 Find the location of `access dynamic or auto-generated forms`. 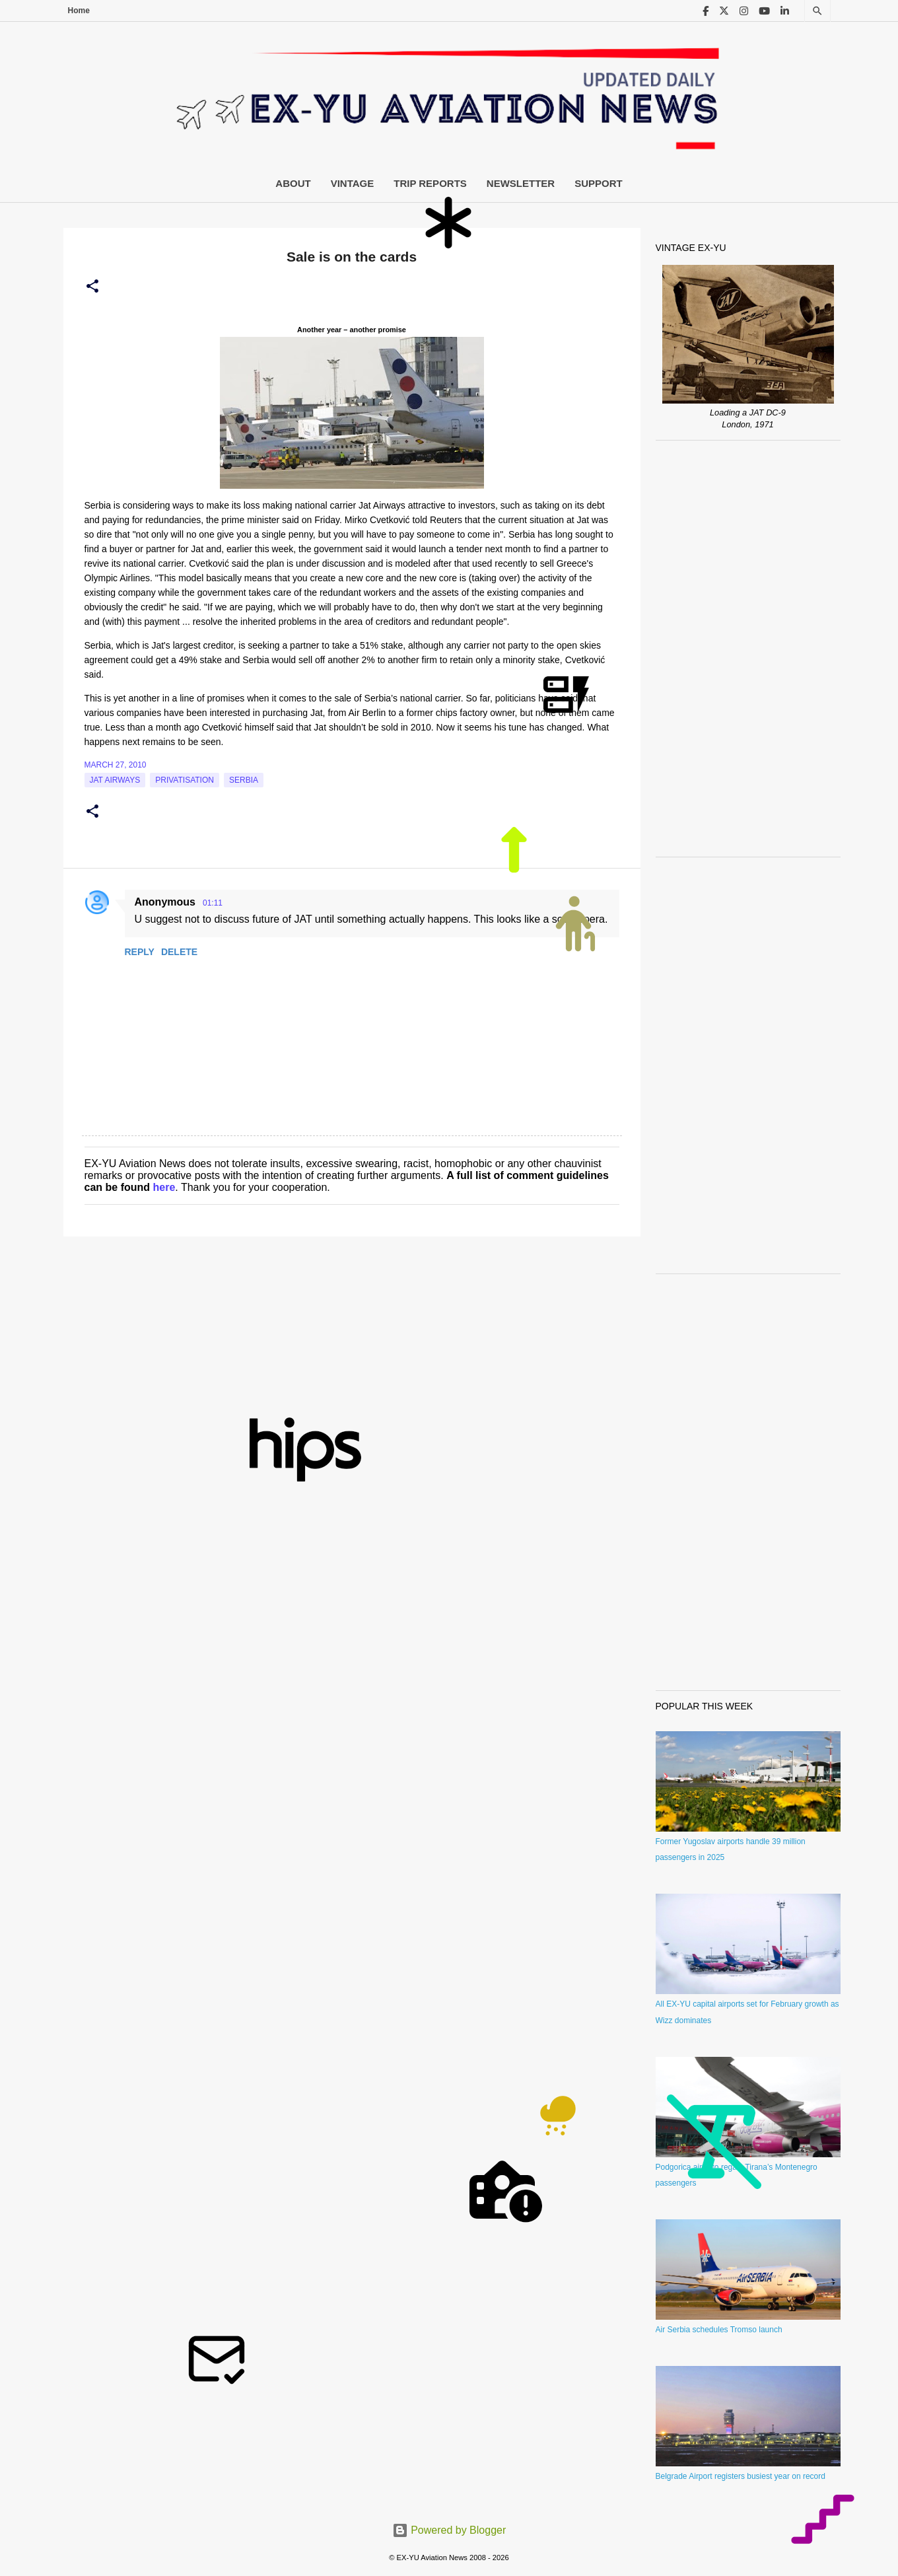

access dynamic or auto-generated forms is located at coordinates (566, 694).